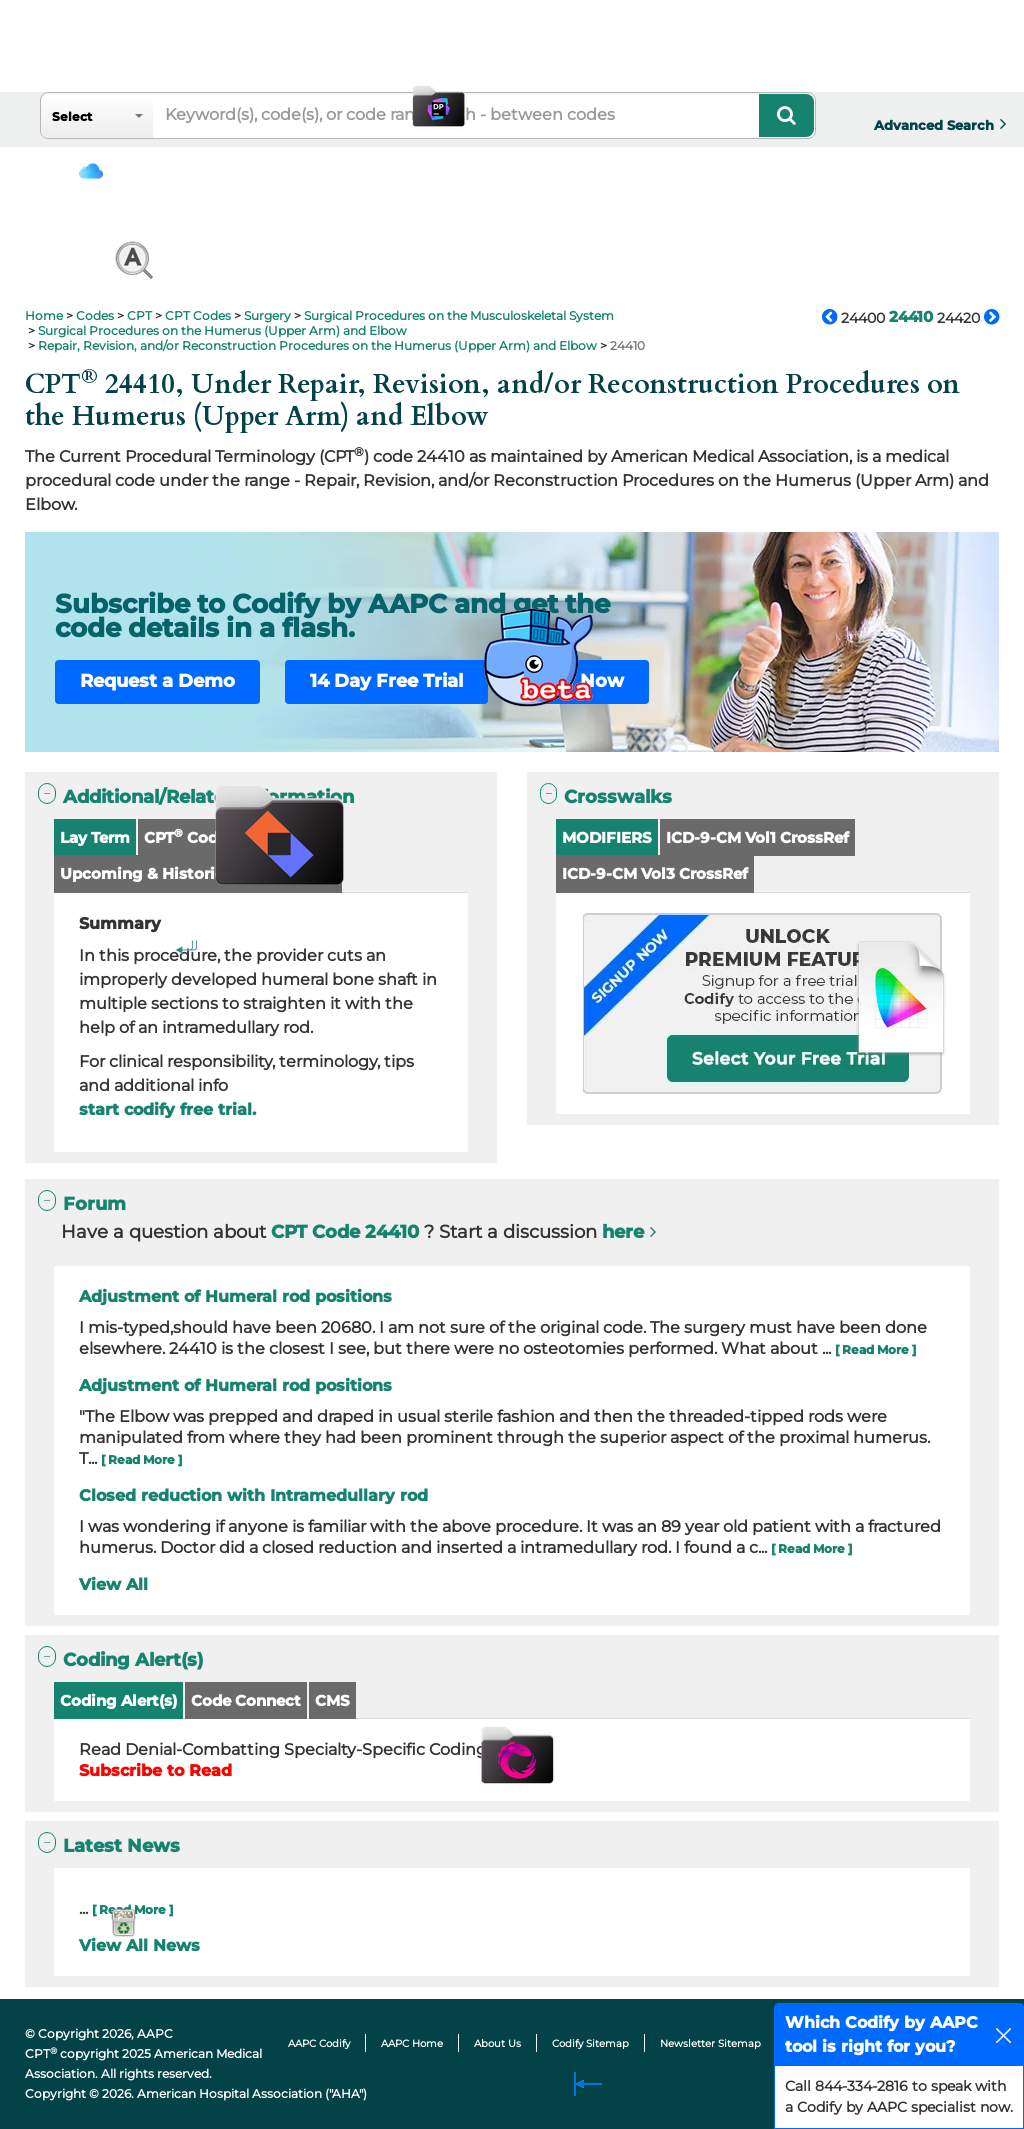  I want to click on reply to all recipients of an email, so click(186, 947).